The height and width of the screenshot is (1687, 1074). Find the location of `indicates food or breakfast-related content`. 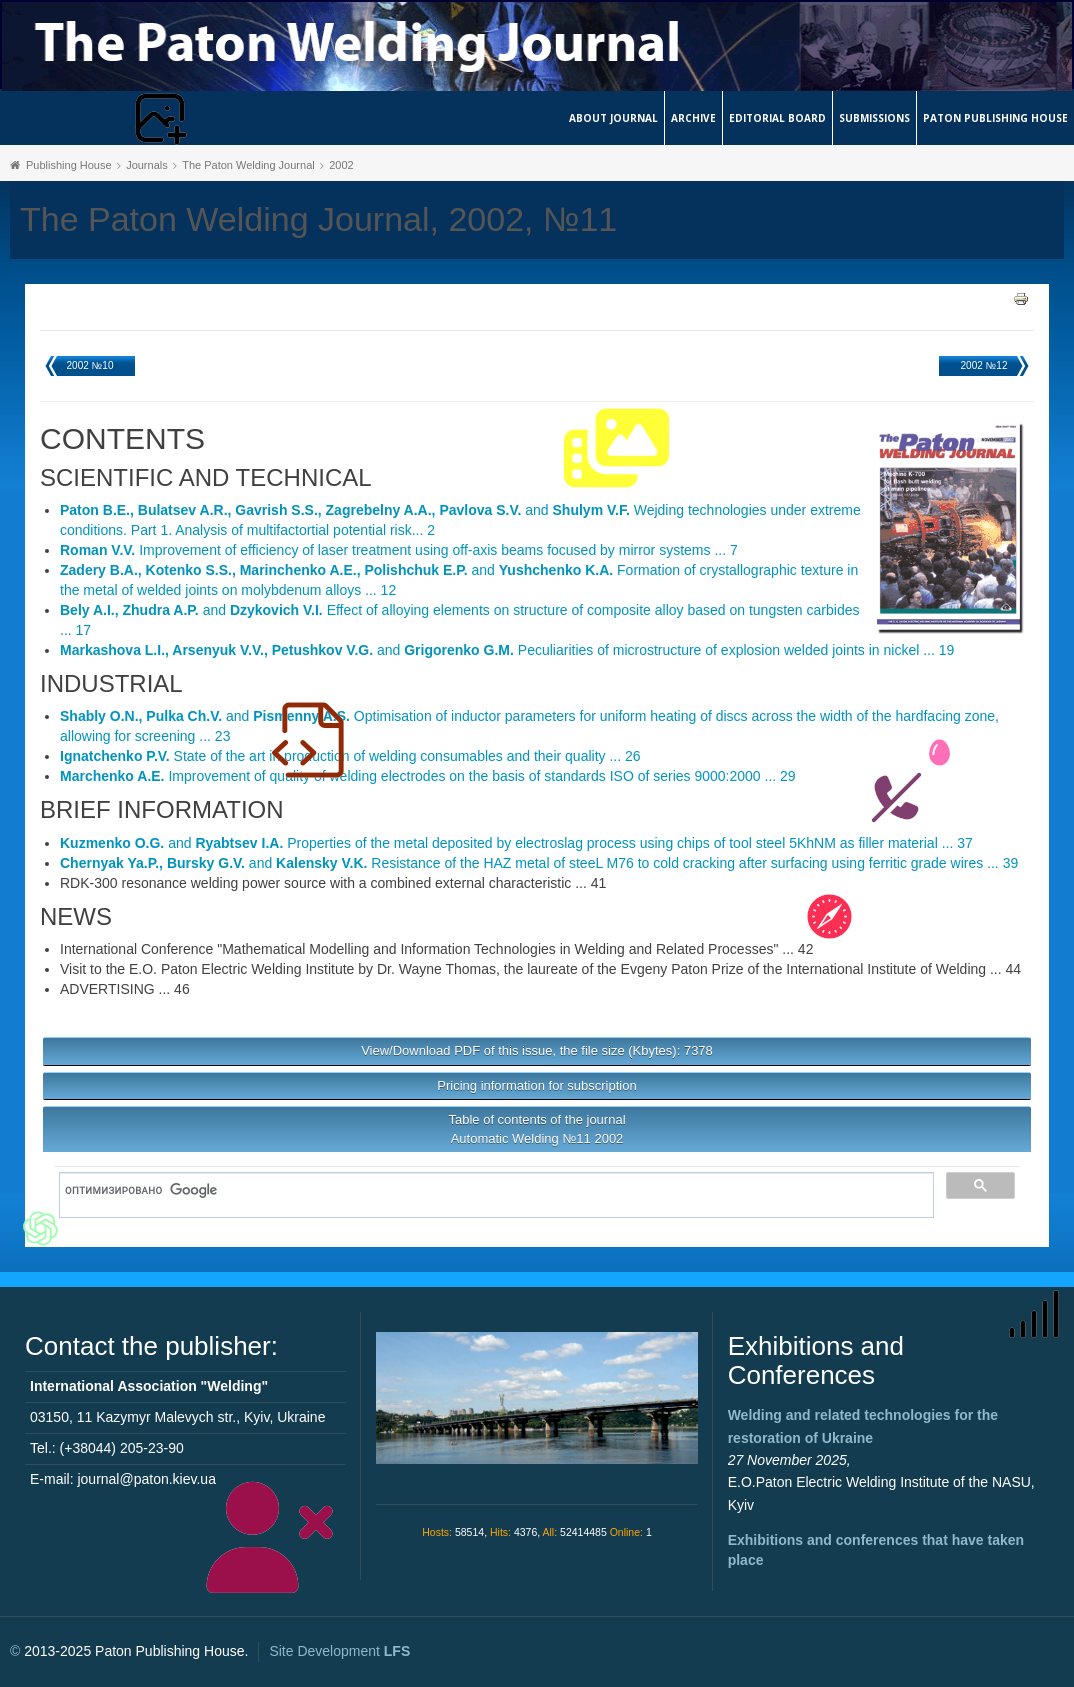

indicates food or breakfast-related content is located at coordinates (939, 752).